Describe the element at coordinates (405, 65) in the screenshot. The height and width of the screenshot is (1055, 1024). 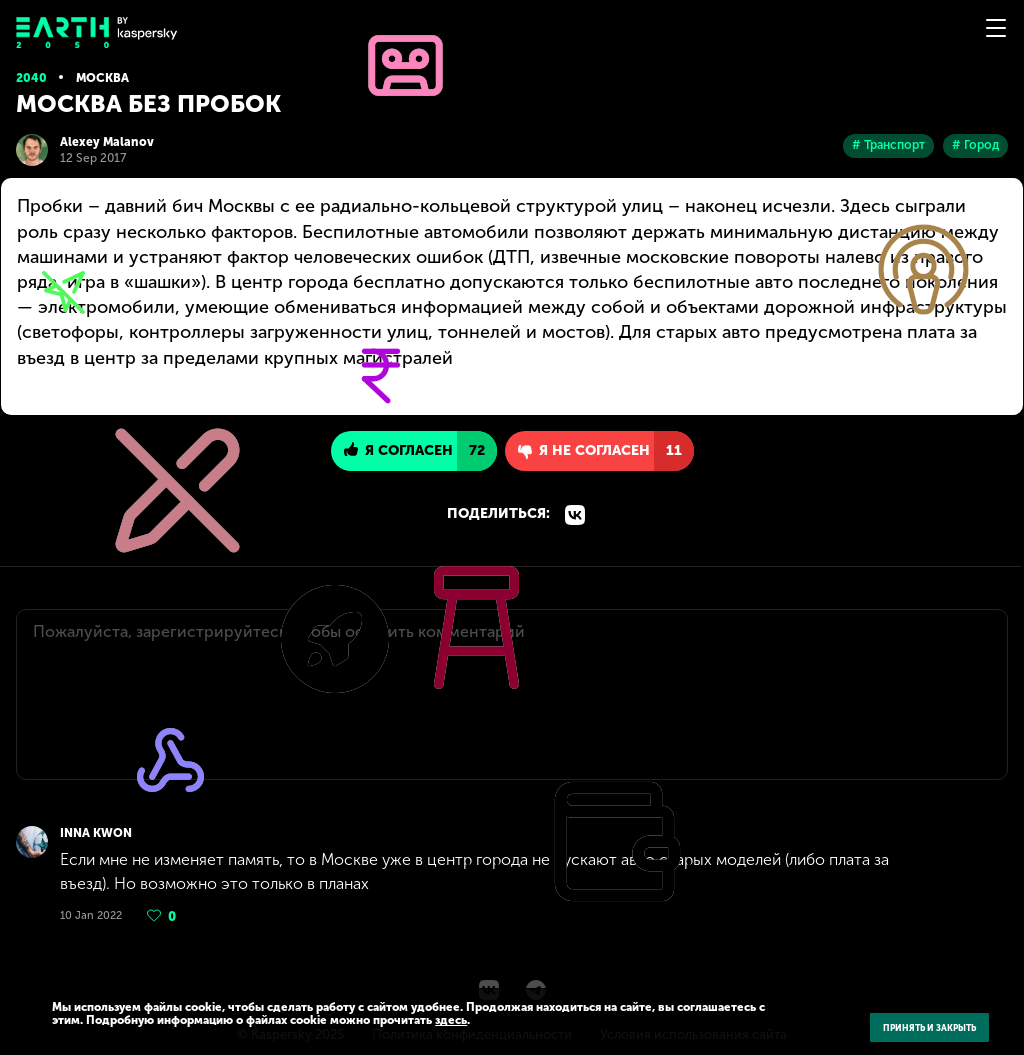
I see `access audio recordings or voice memos` at that location.